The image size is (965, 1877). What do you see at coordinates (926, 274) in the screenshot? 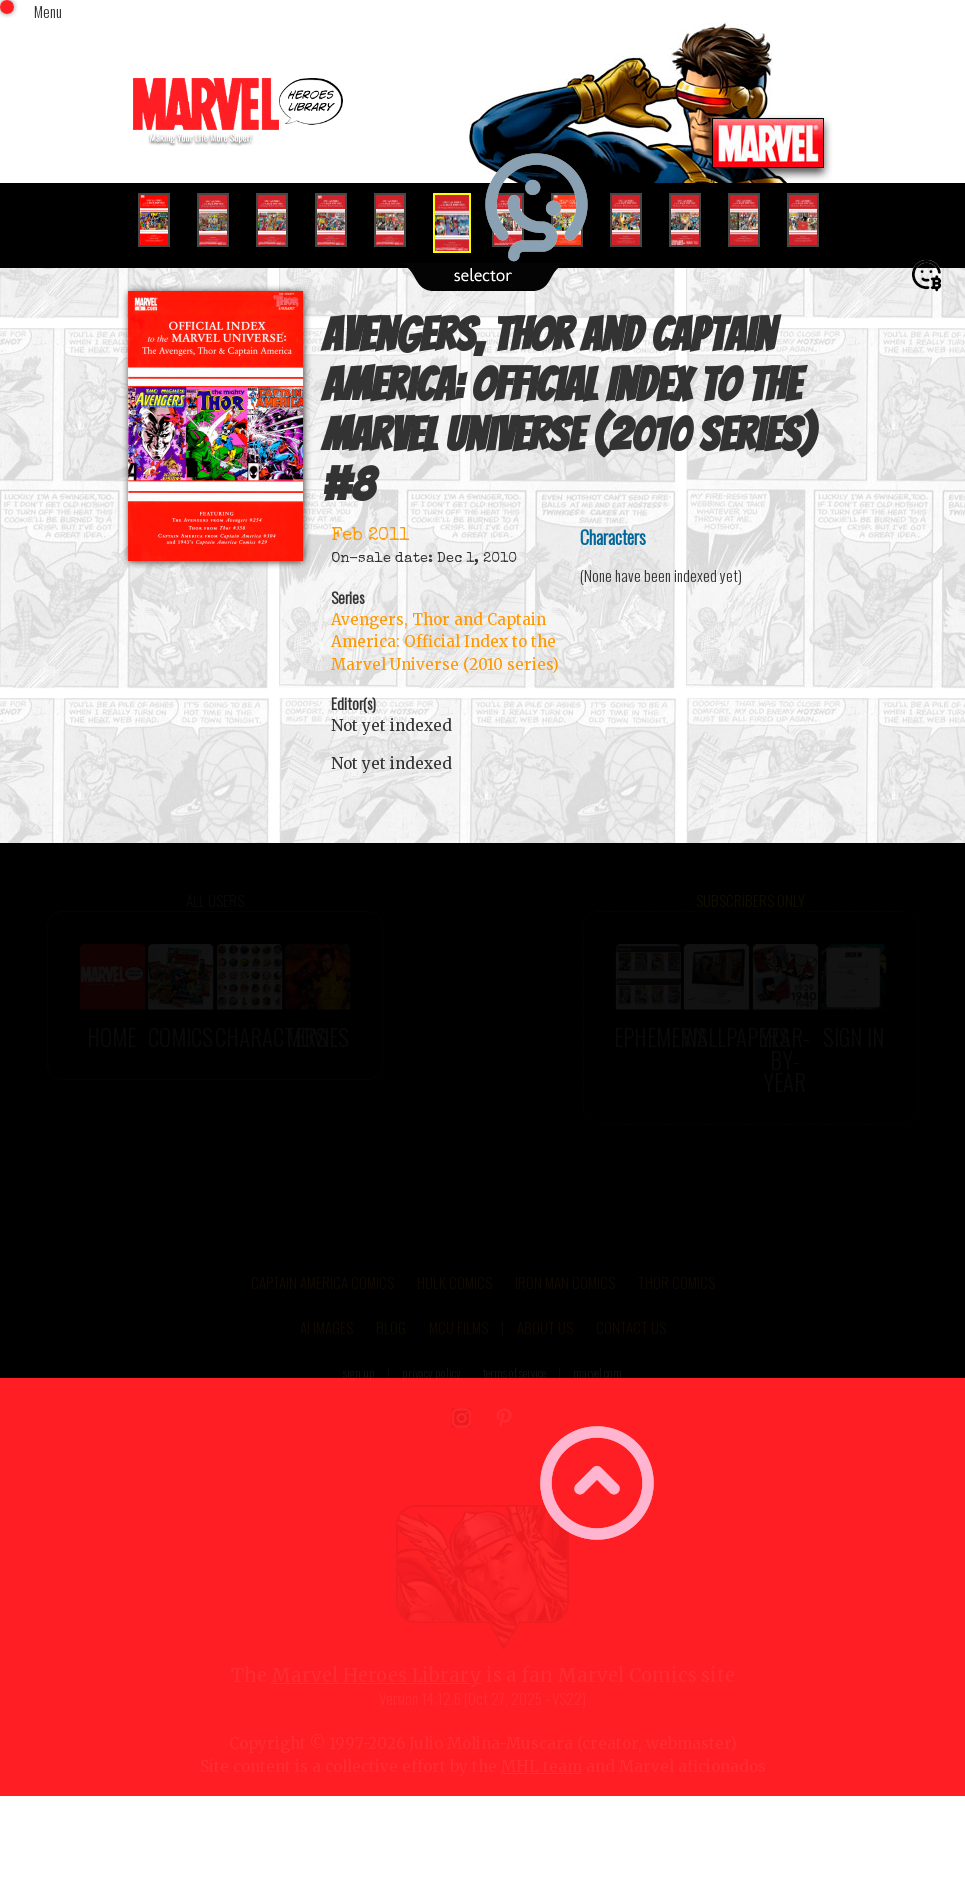
I see `view bitcoin wallet mood or status` at bounding box center [926, 274].